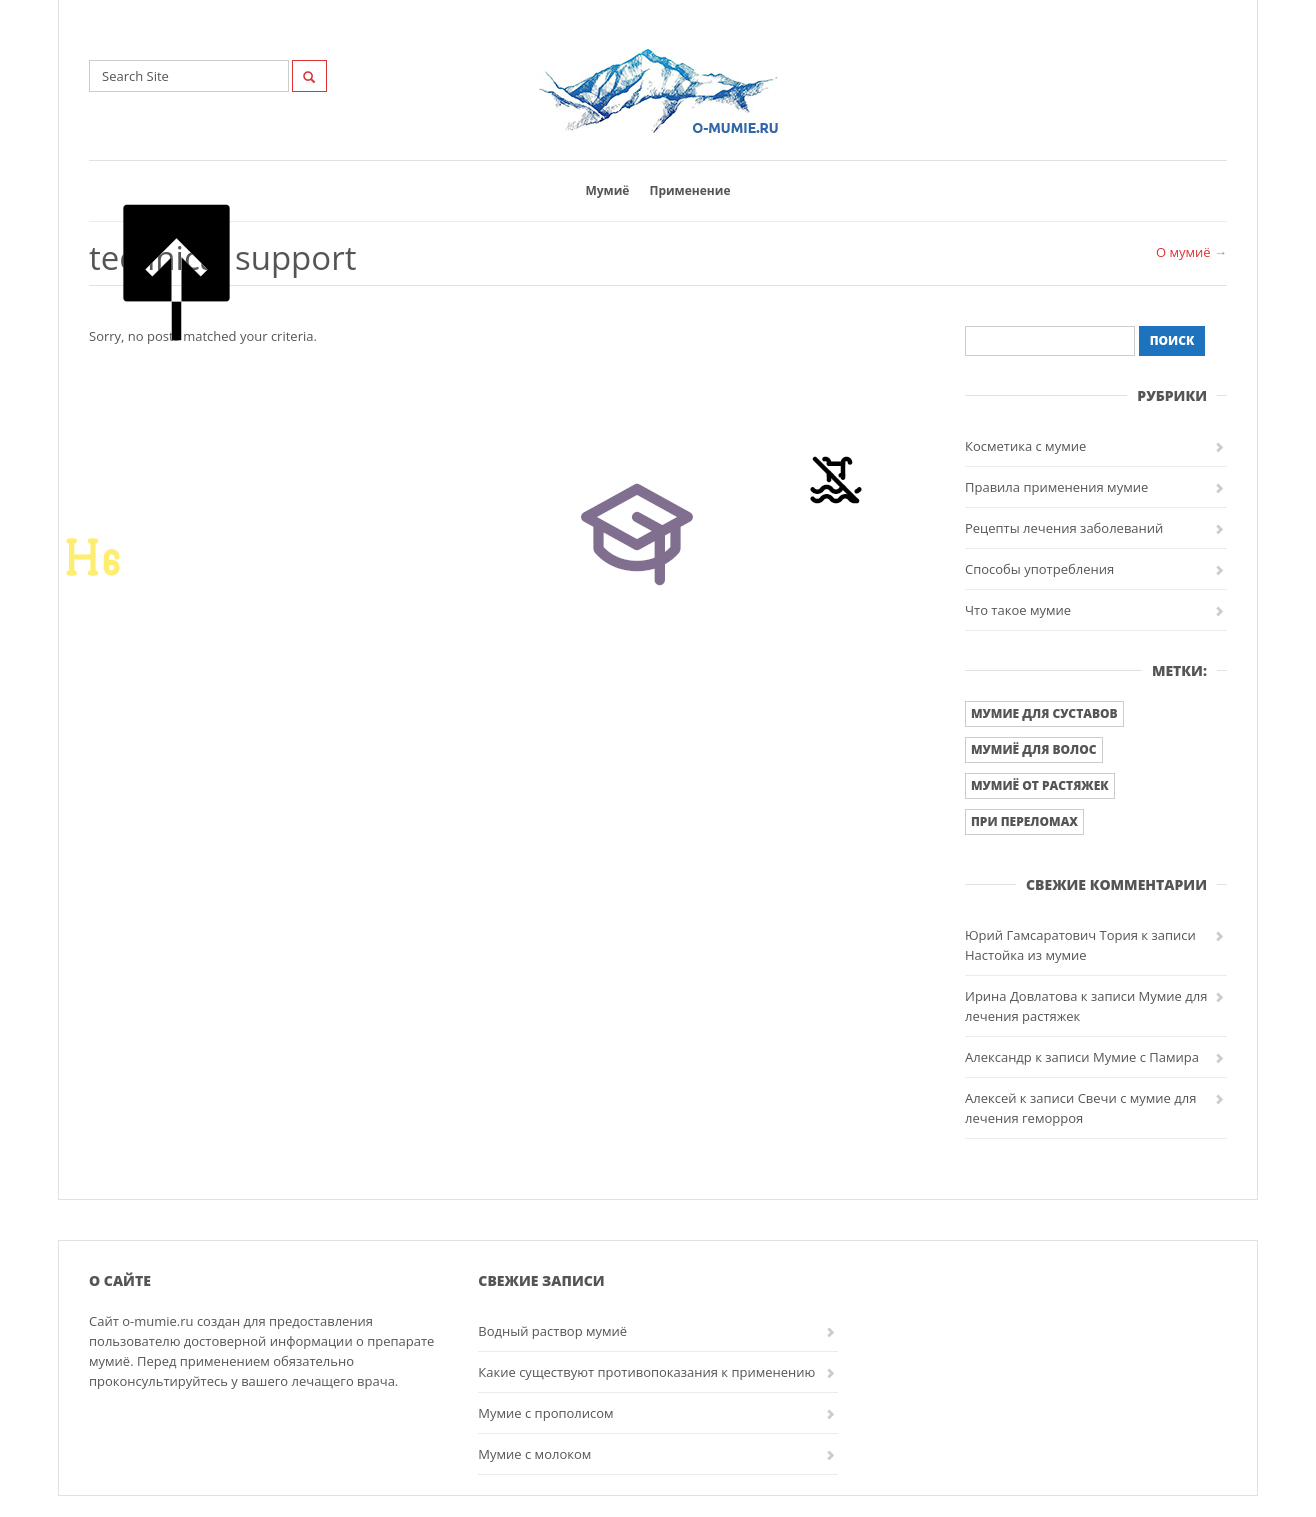 Image resolution: width=1316 pixels, height=1517 pixels. Describe the element at coordinates (836, 480) in the screenshot. I see `pool closed or unavailable` at that location.